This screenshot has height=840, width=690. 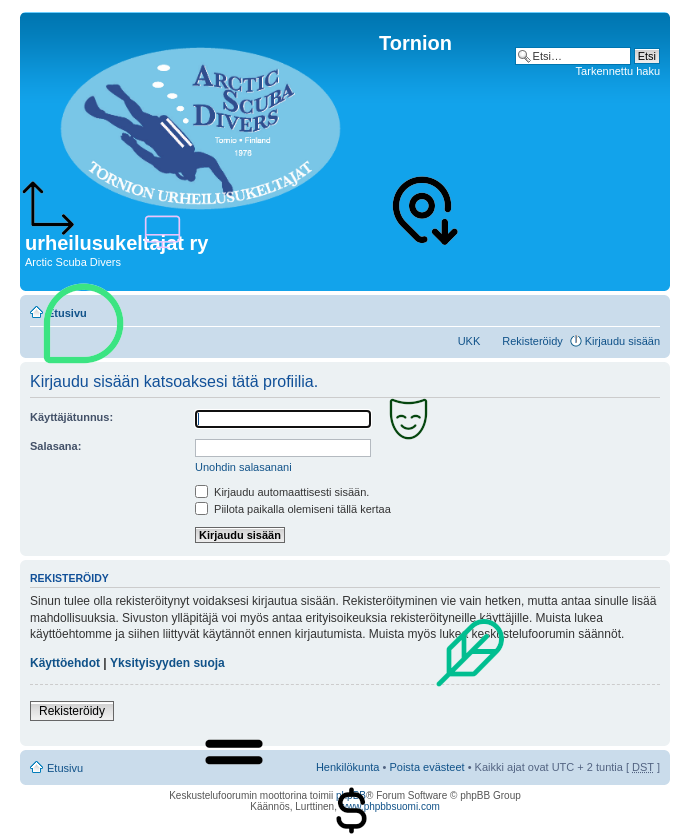 I want to click on open chat or messaging, so click(x=82, y=325).